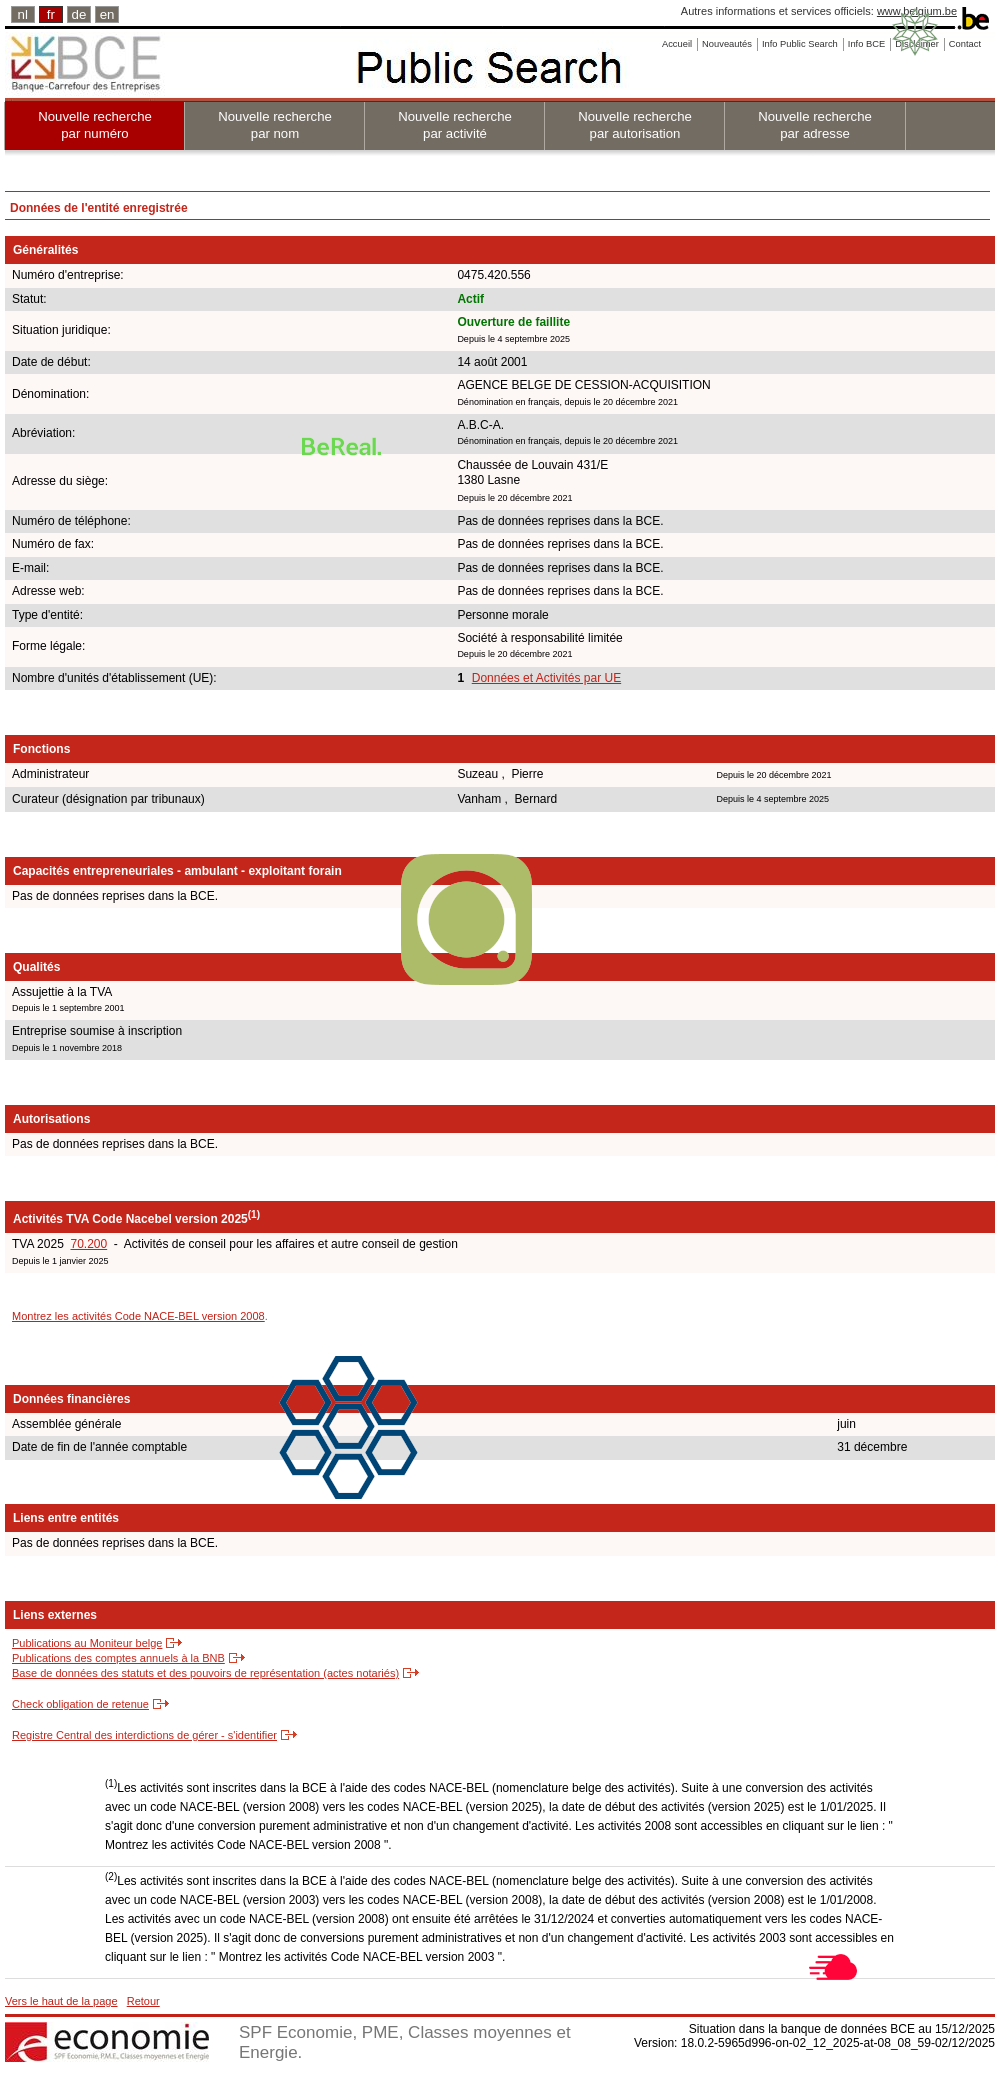  Describe the element at coordinates (833, 1967) in the screenshot. I see `cloudways hosting platform logo` at that location.